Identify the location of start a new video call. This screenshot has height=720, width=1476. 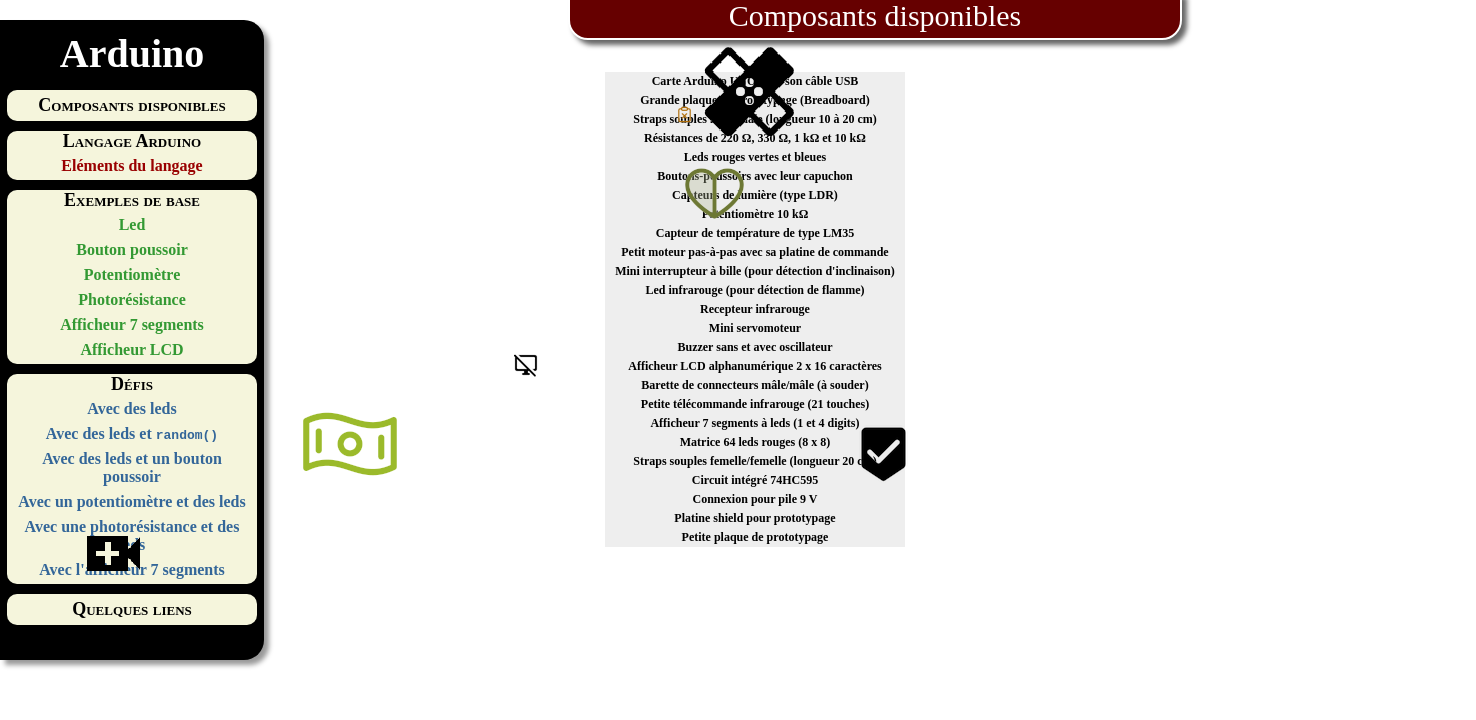
(113, 553).